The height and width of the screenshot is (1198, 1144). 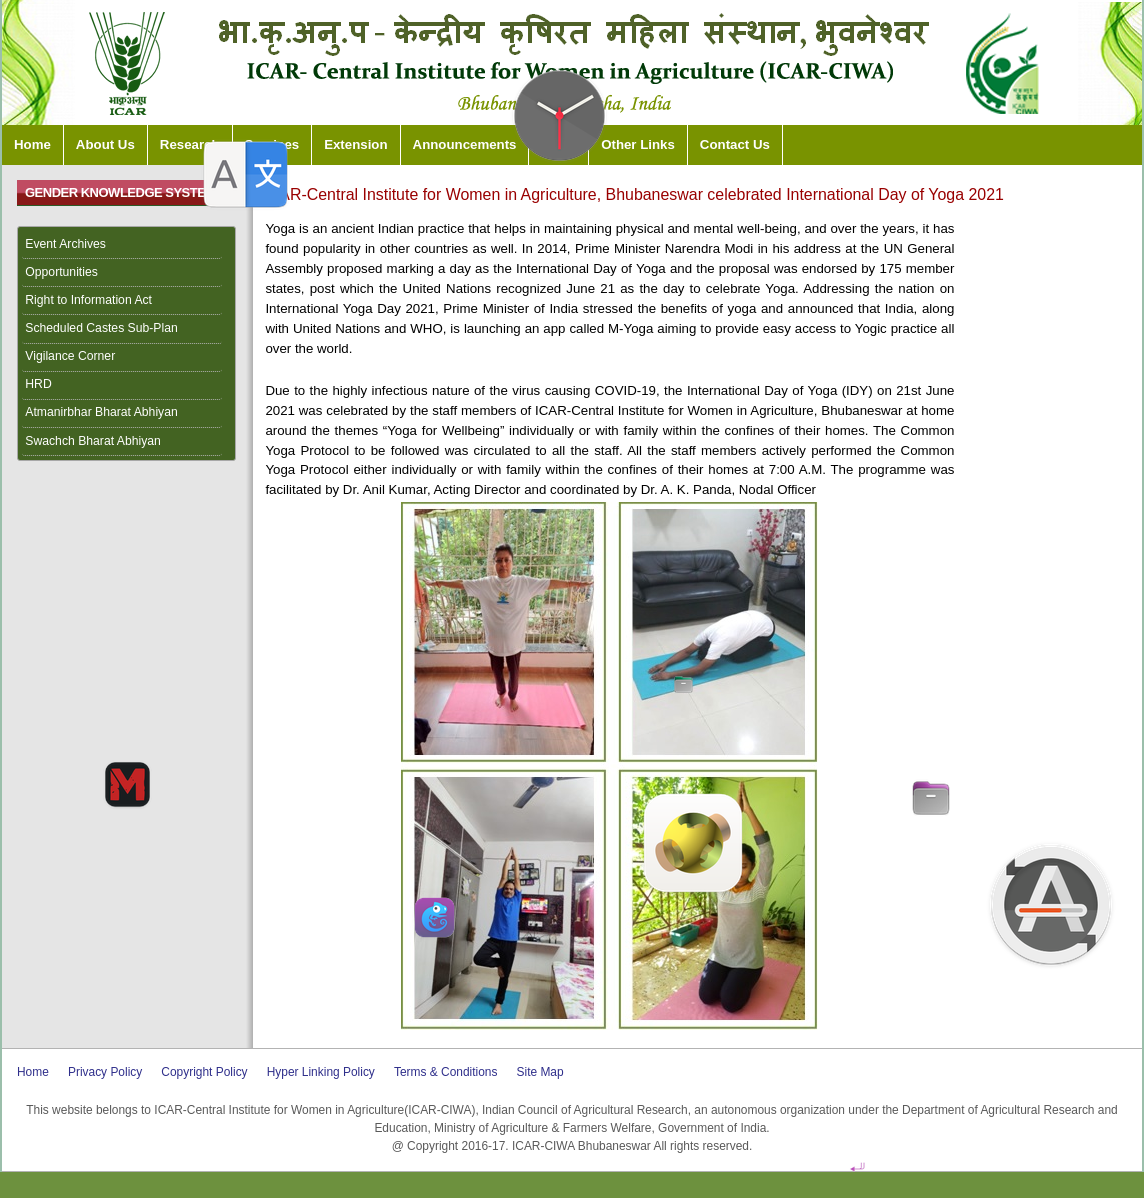 I want to click on access language and region settings, so click(x=245, y=174).